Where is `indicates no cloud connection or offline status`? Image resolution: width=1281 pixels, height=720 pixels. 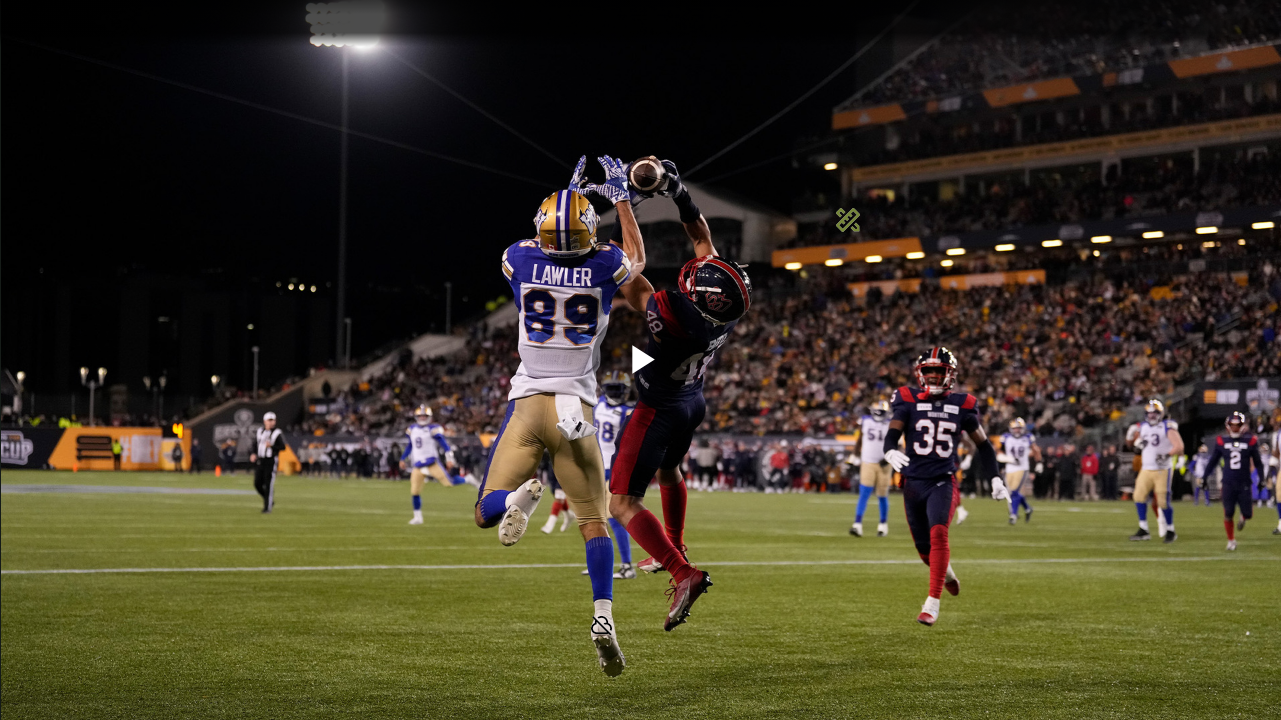
indicates no cloud connection or offline status is located at coordinates (601, 625).